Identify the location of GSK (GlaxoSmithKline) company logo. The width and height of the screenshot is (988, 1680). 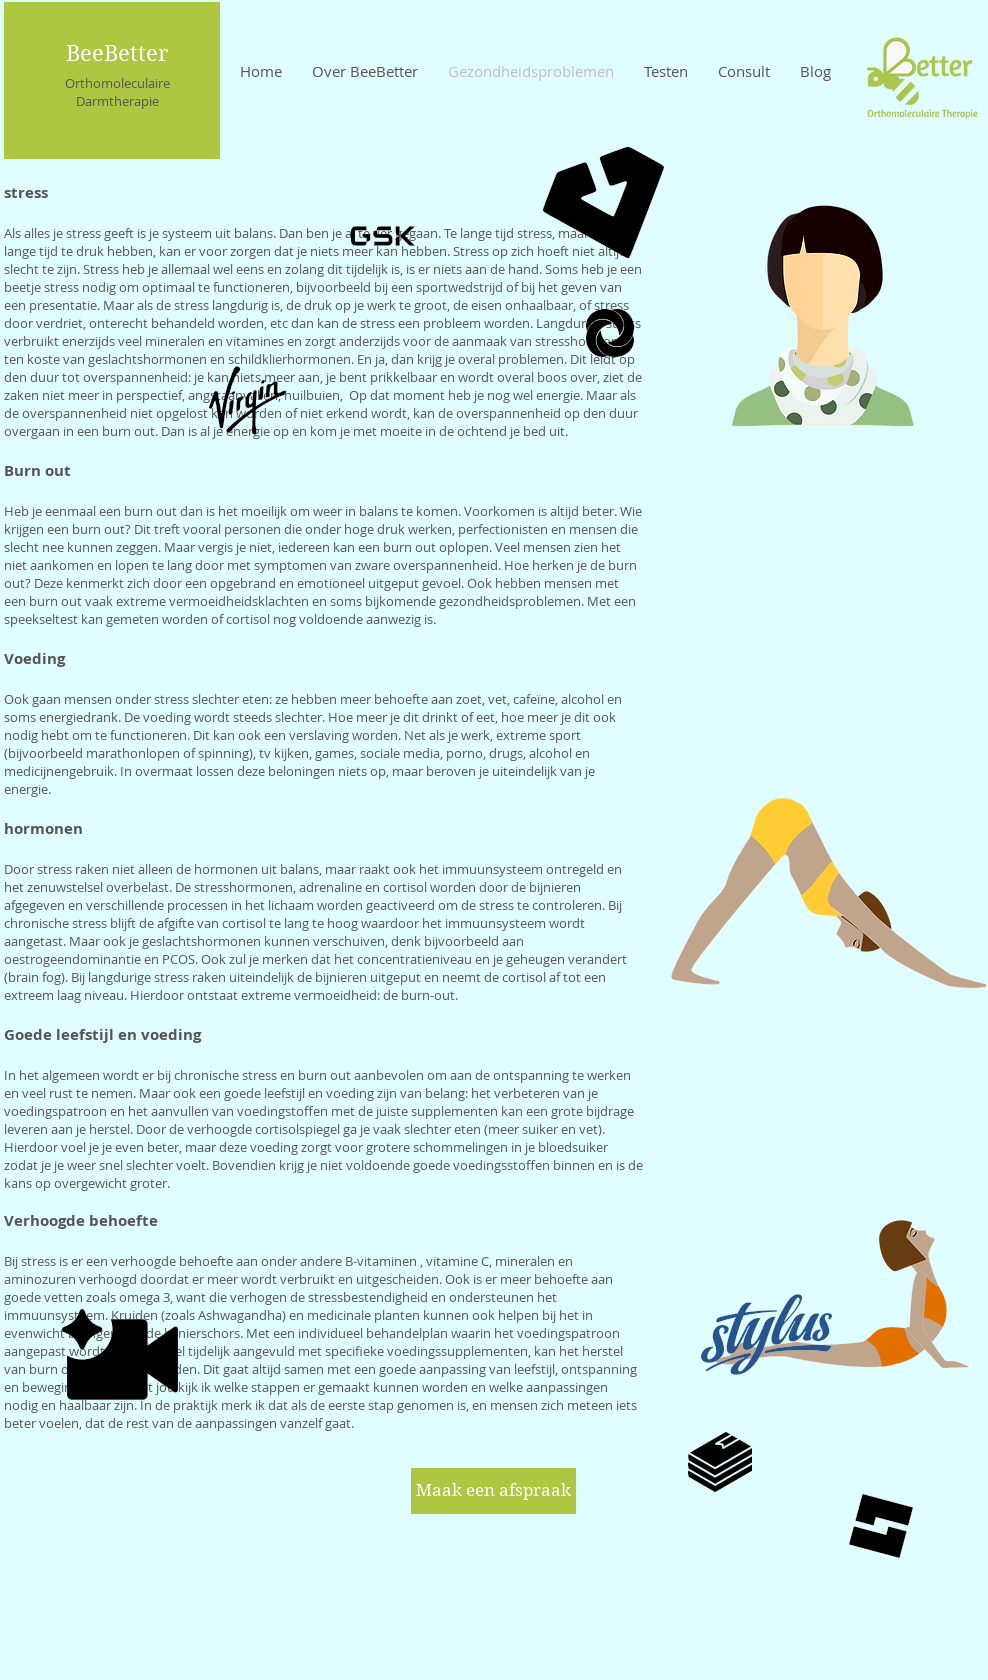
(383, 236).